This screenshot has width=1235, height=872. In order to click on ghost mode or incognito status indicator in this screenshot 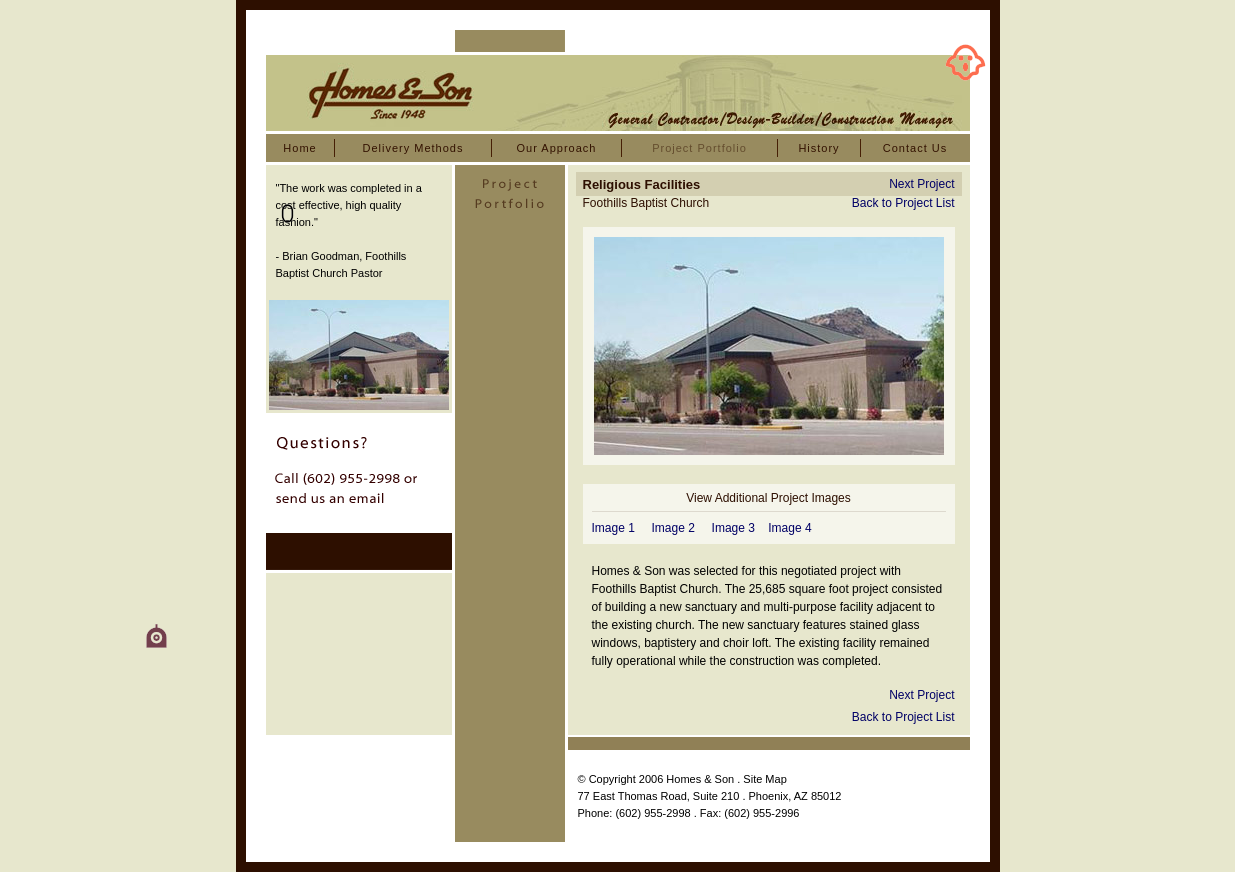, I will do `click(965, 62)`.